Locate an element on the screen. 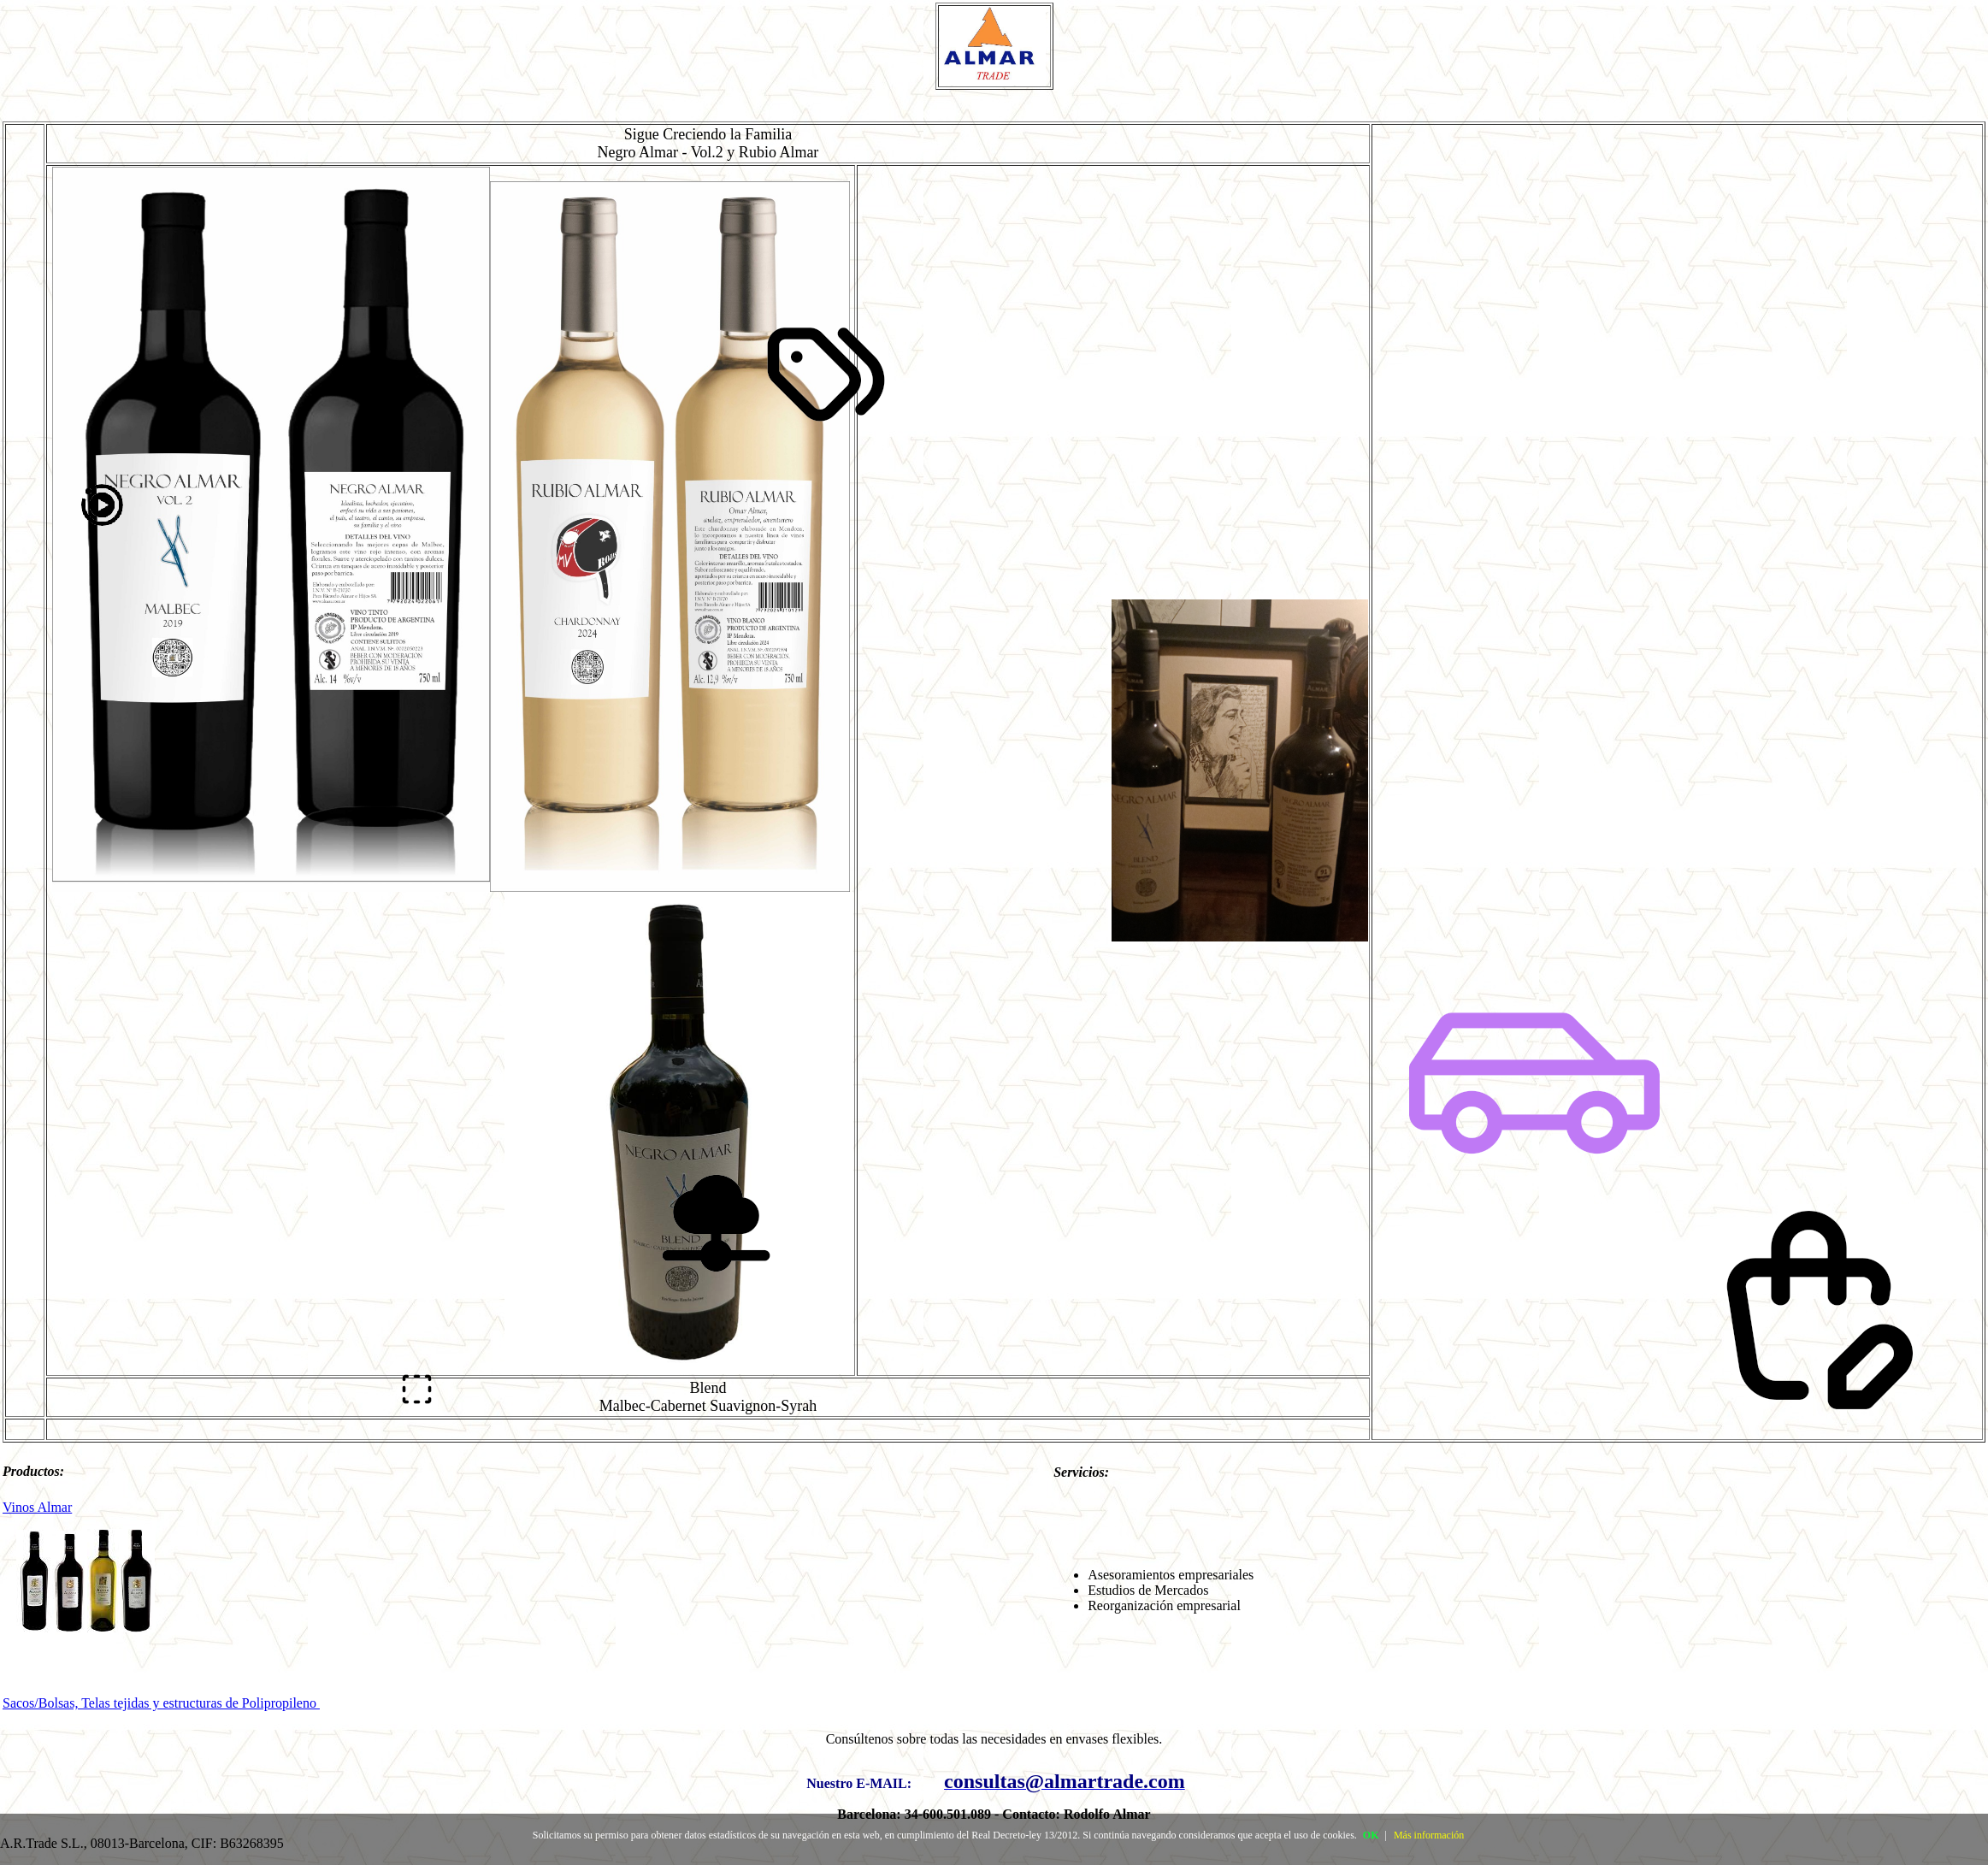 Image resolution: width=1988 pixels, height=1865 pixels. cloud data sync status is located at coordinates (716, 1223).